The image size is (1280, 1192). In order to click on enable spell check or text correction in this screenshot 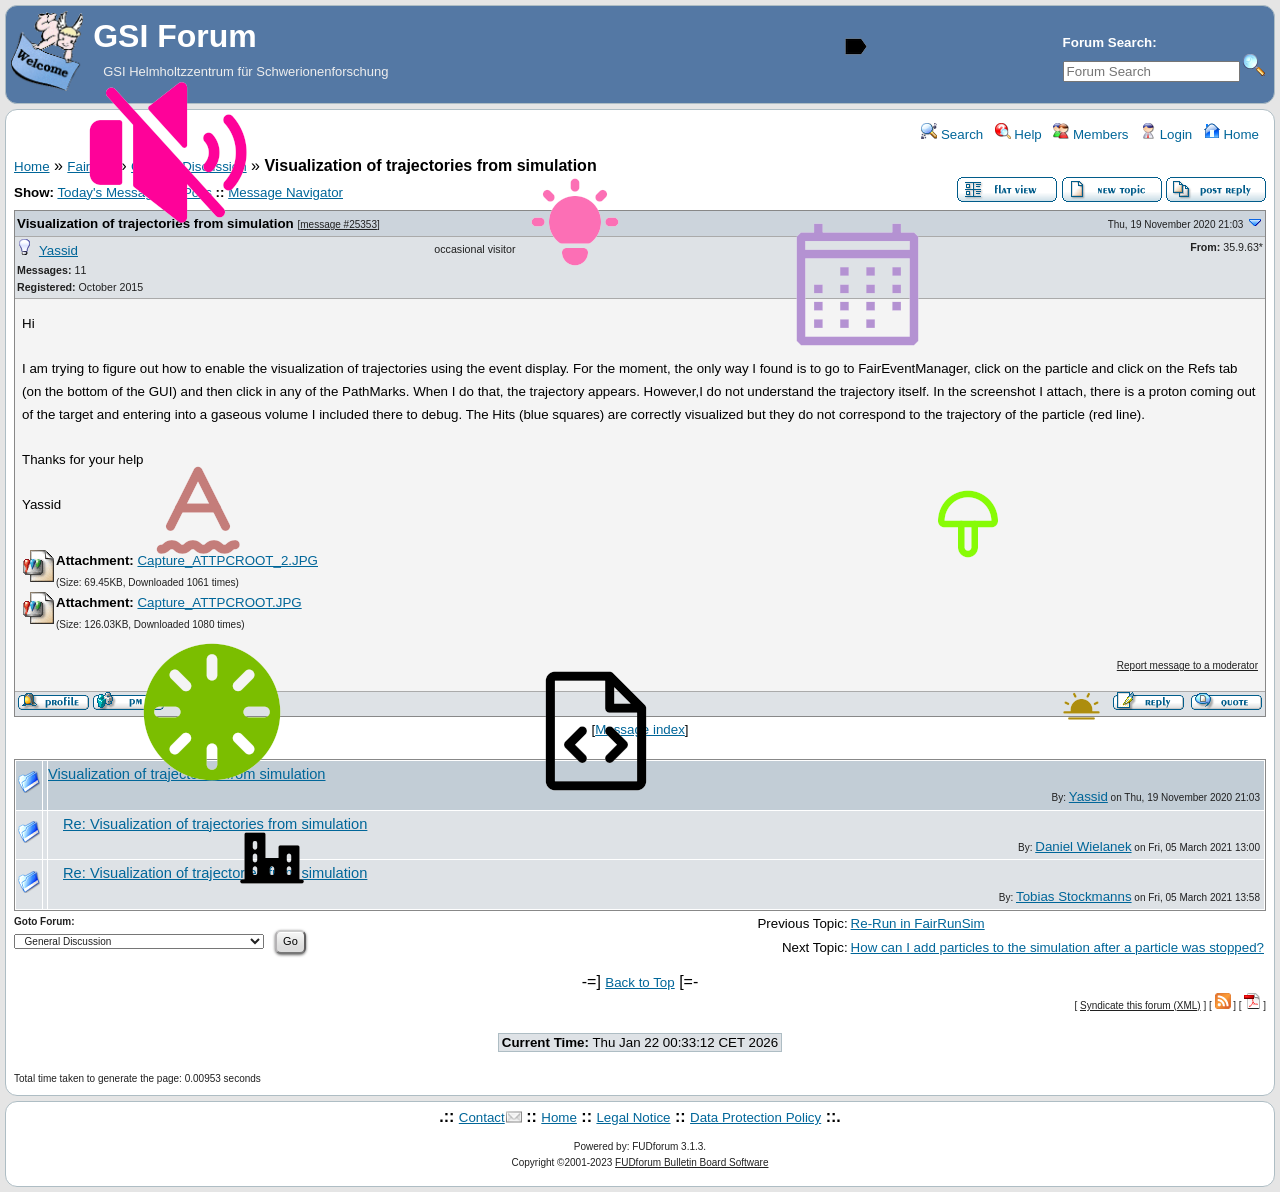, I will do `click(198, 508)`.